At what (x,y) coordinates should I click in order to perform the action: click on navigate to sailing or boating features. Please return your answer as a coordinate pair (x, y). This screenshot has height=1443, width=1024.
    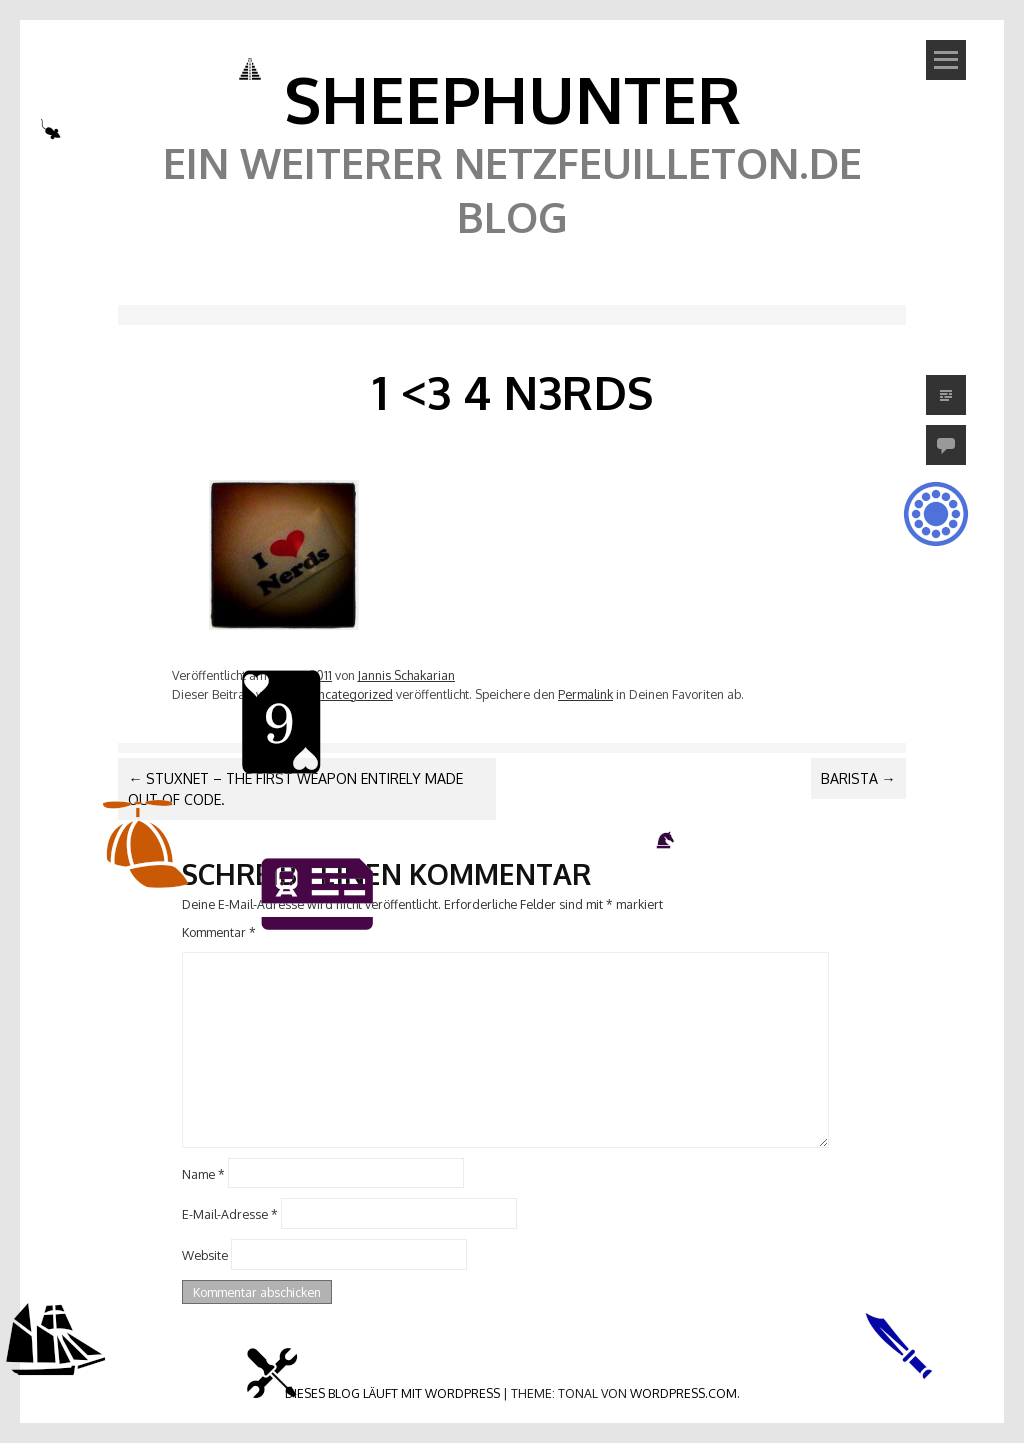
    Looking at the image, I should click on (55, 1339).